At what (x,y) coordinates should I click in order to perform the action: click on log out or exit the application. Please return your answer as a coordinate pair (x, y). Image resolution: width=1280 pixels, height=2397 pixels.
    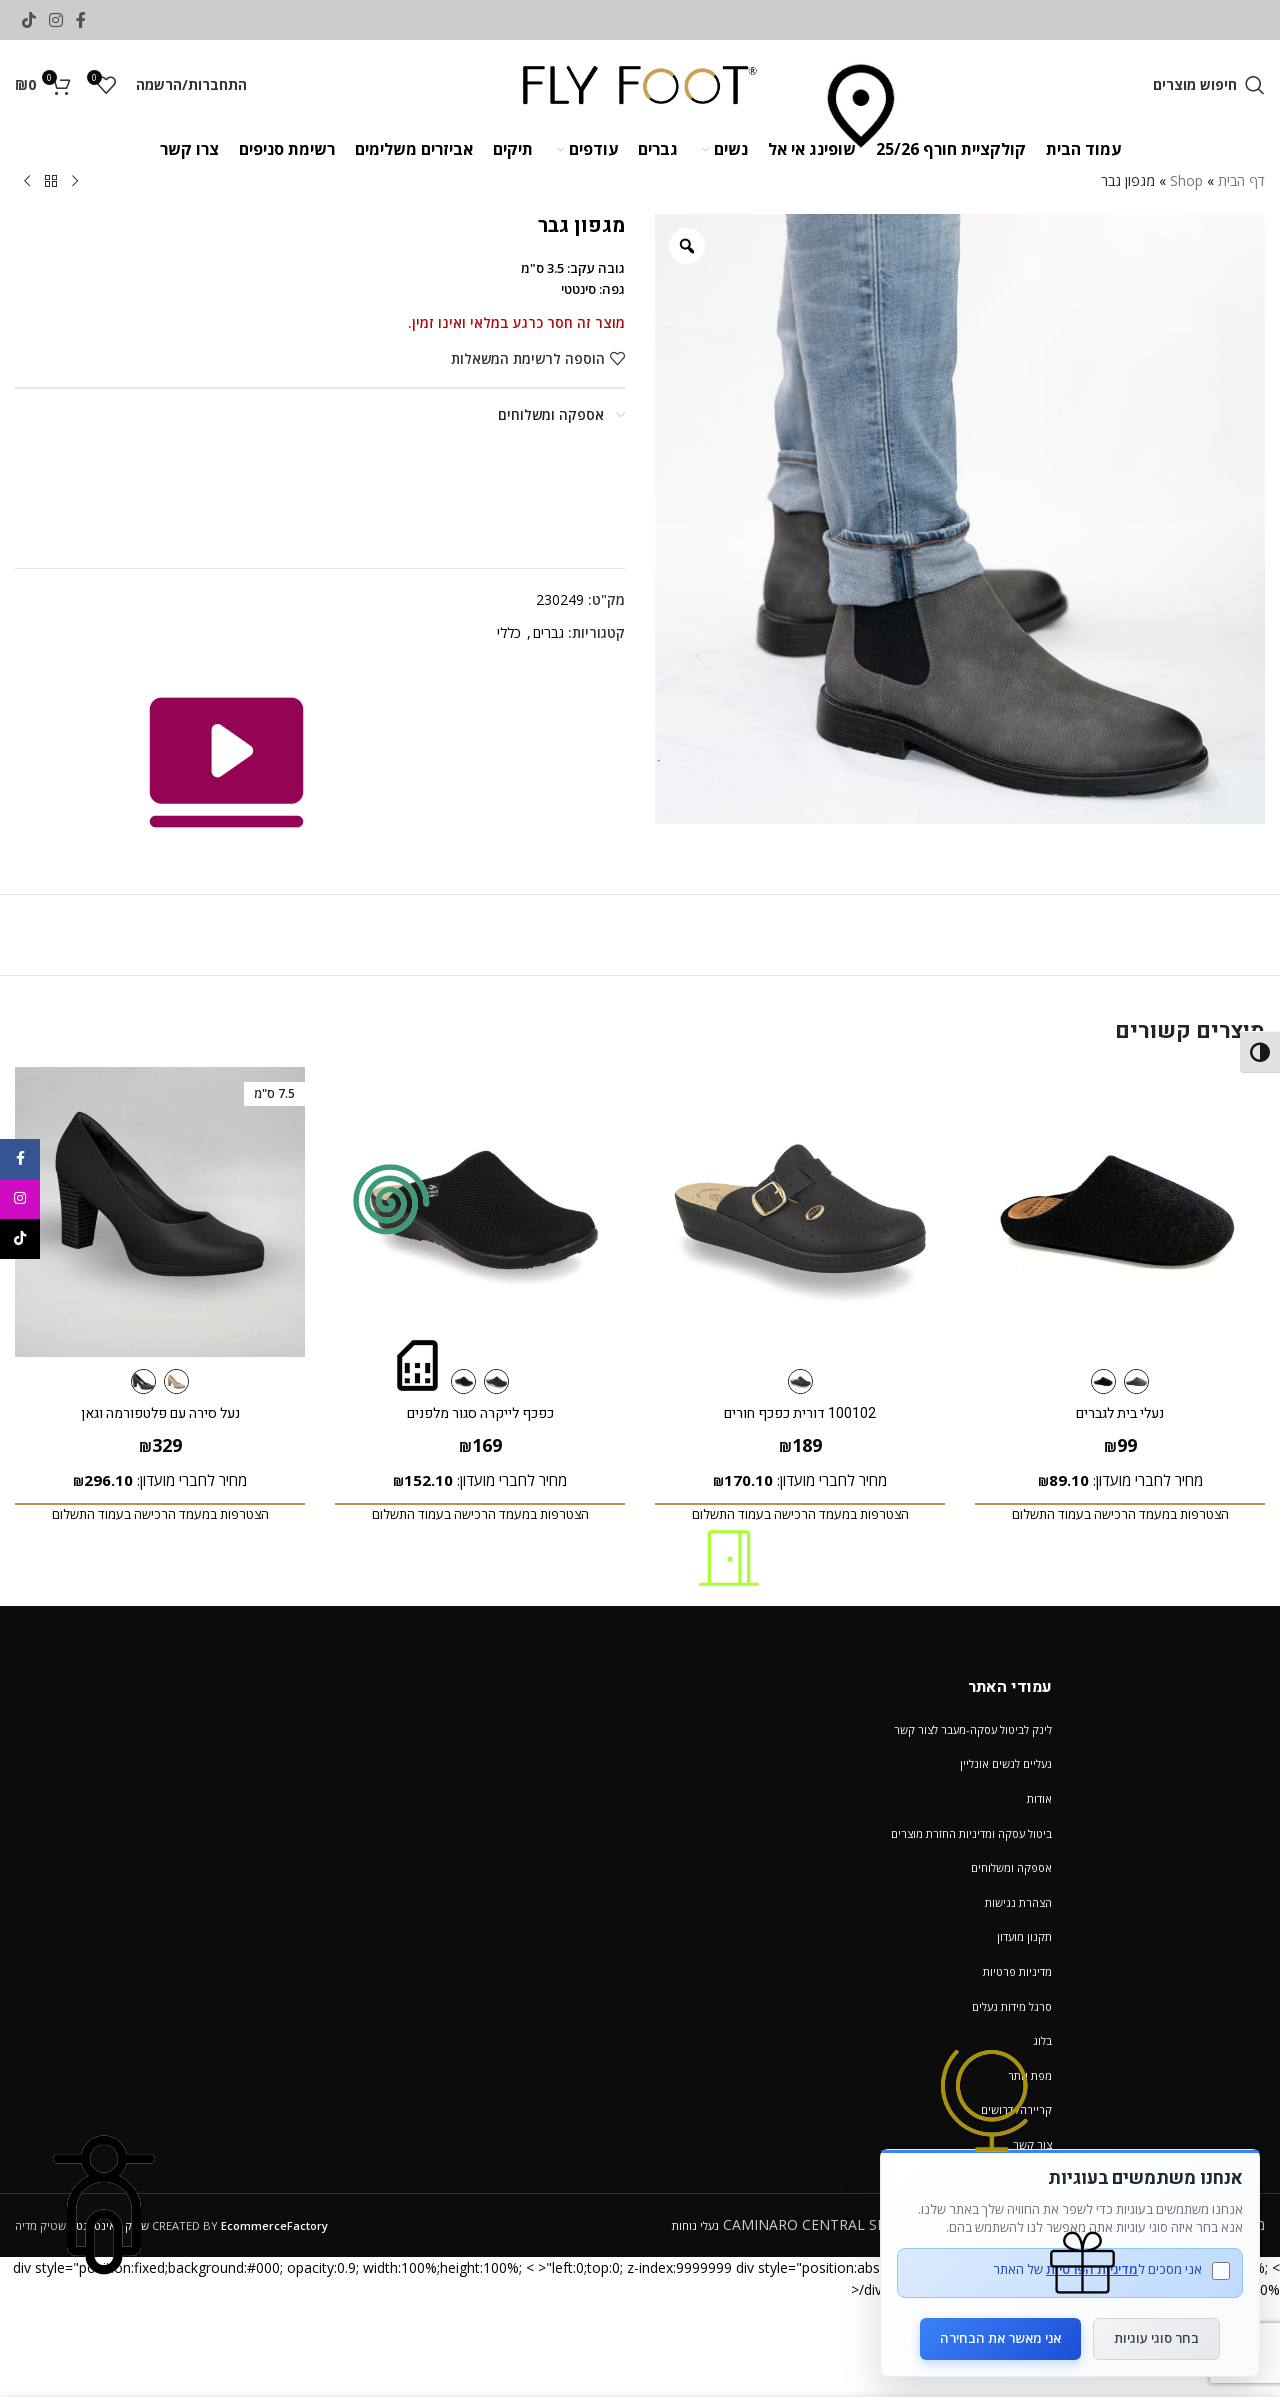
    Looking at the image, I should click on (729, 1558).